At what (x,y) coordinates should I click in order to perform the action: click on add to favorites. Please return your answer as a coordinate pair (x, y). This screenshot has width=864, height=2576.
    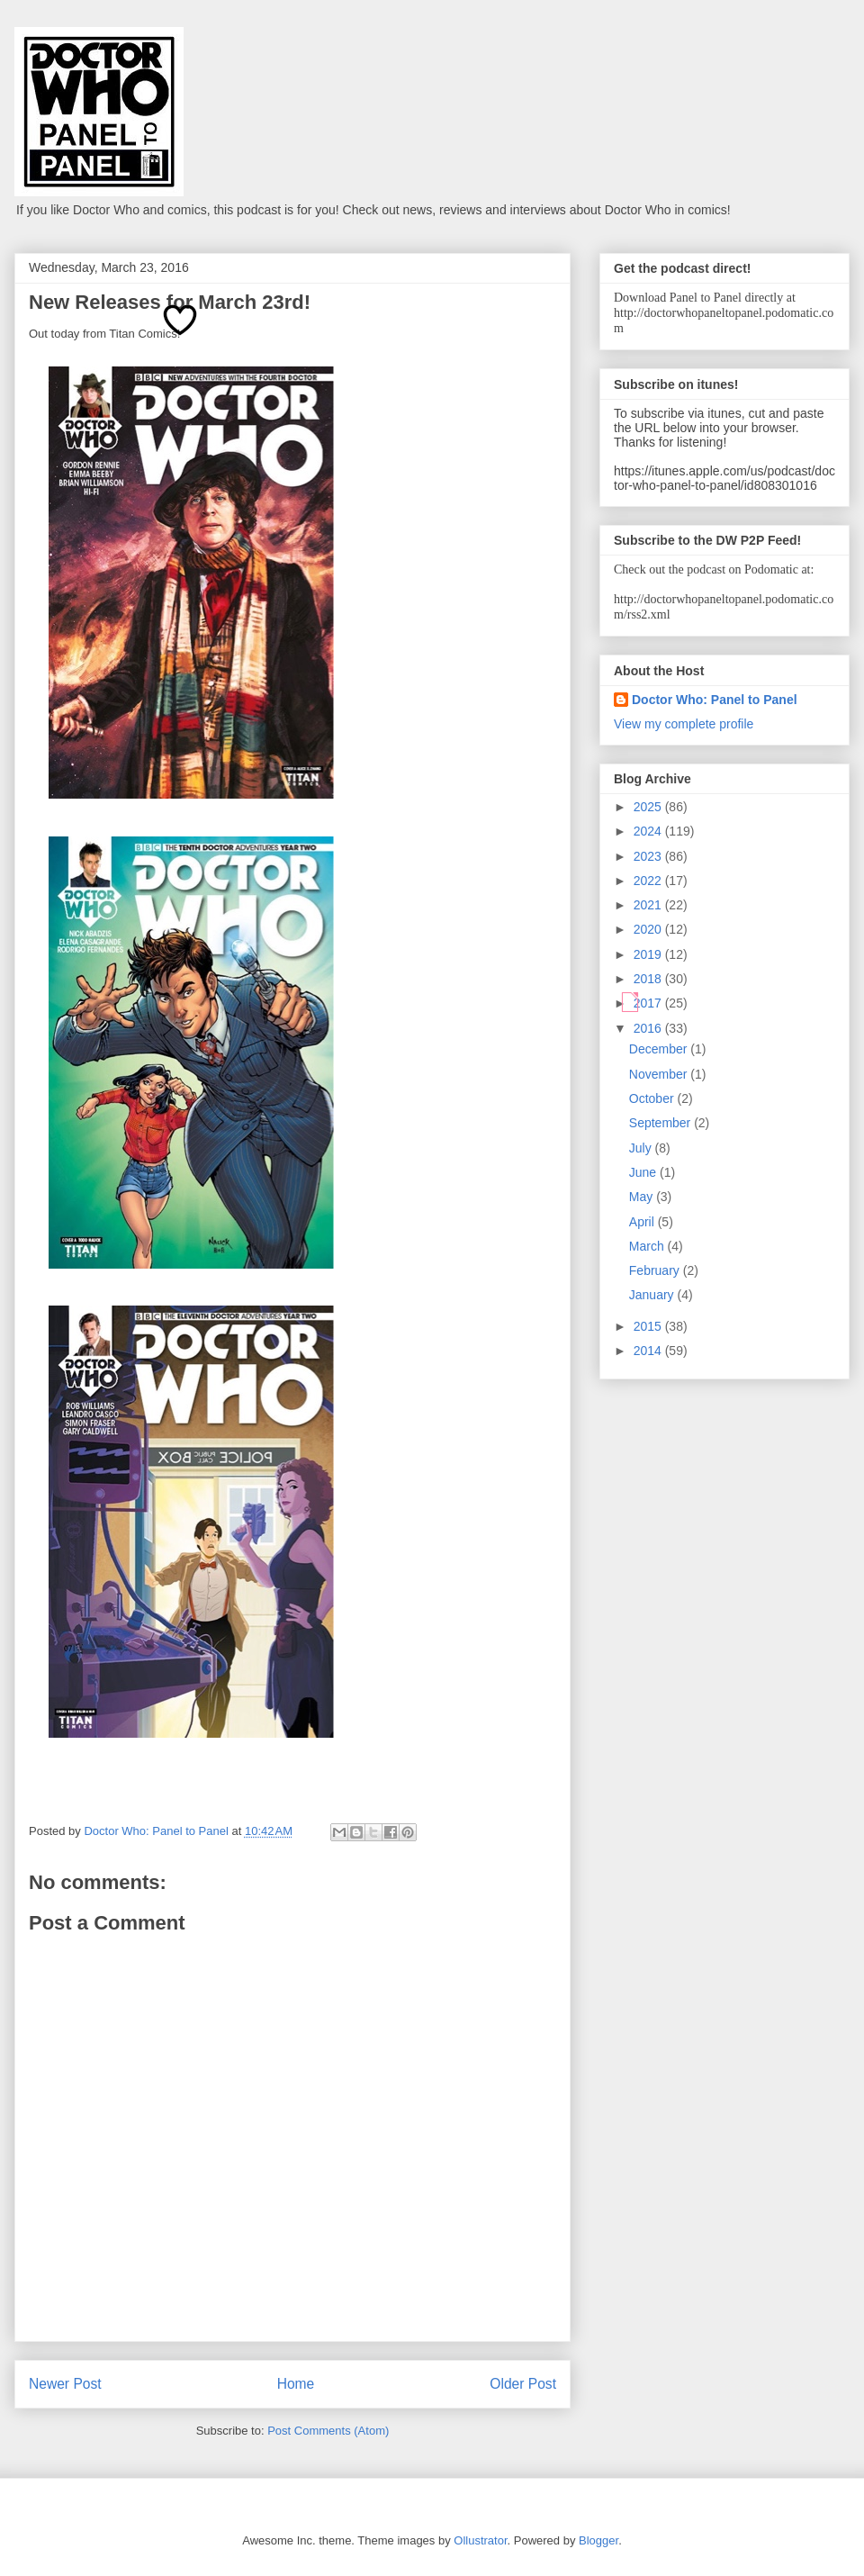
    Looking at the image, I should click on (180, 320).